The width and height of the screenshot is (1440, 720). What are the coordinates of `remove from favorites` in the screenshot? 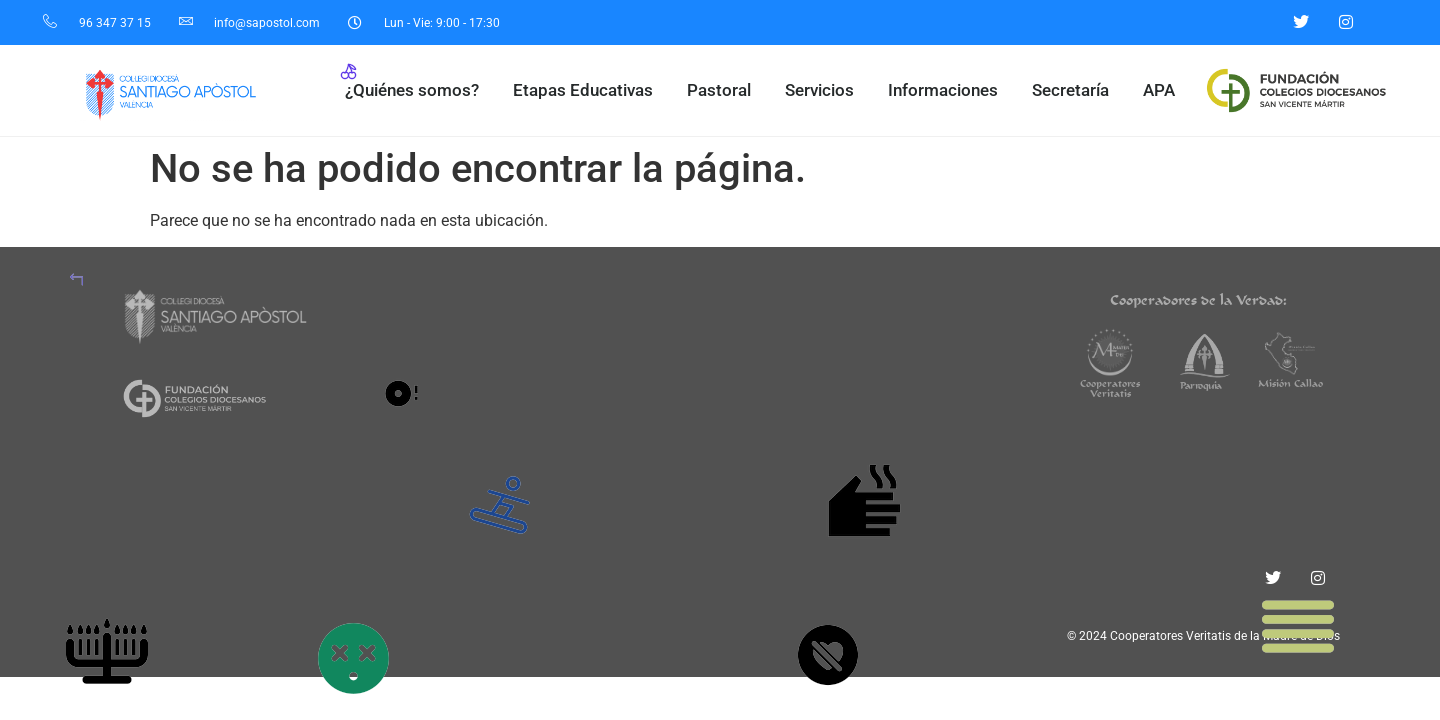 It's located at (828, 655).